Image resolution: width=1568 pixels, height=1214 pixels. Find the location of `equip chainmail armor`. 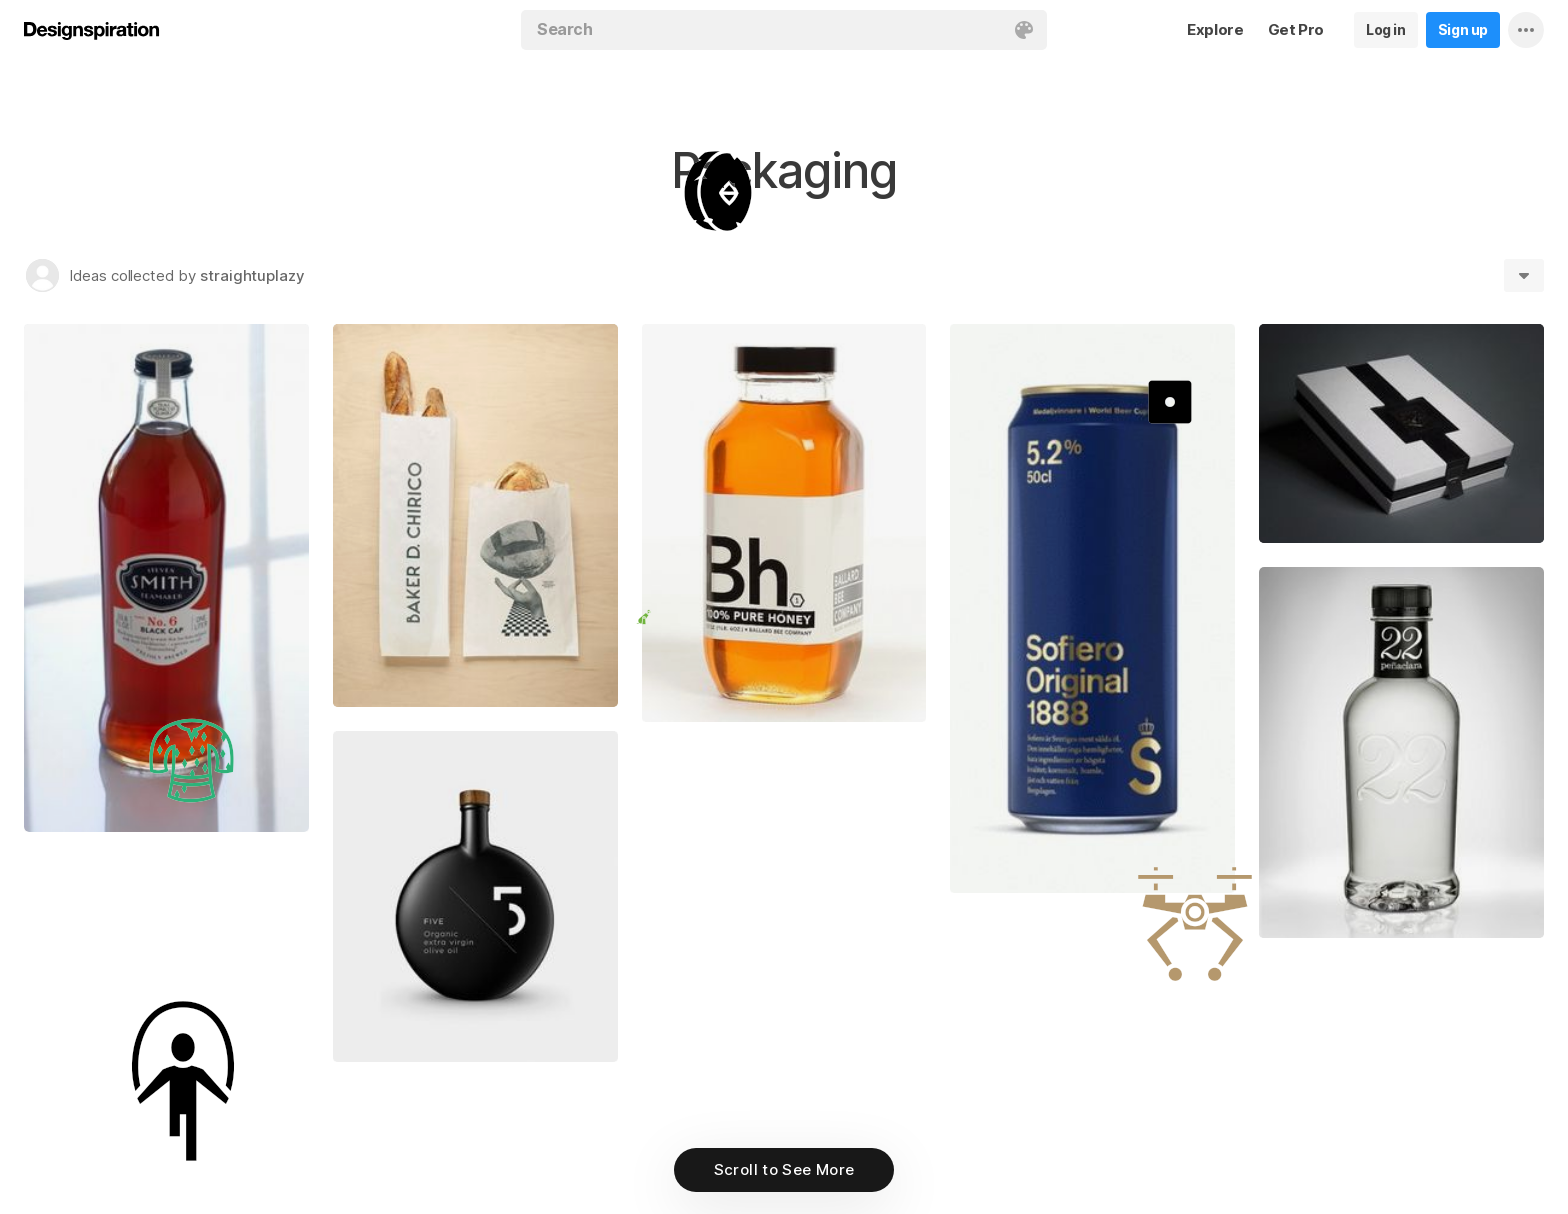

equip chainmail armor is located at coordinates (191, 760).